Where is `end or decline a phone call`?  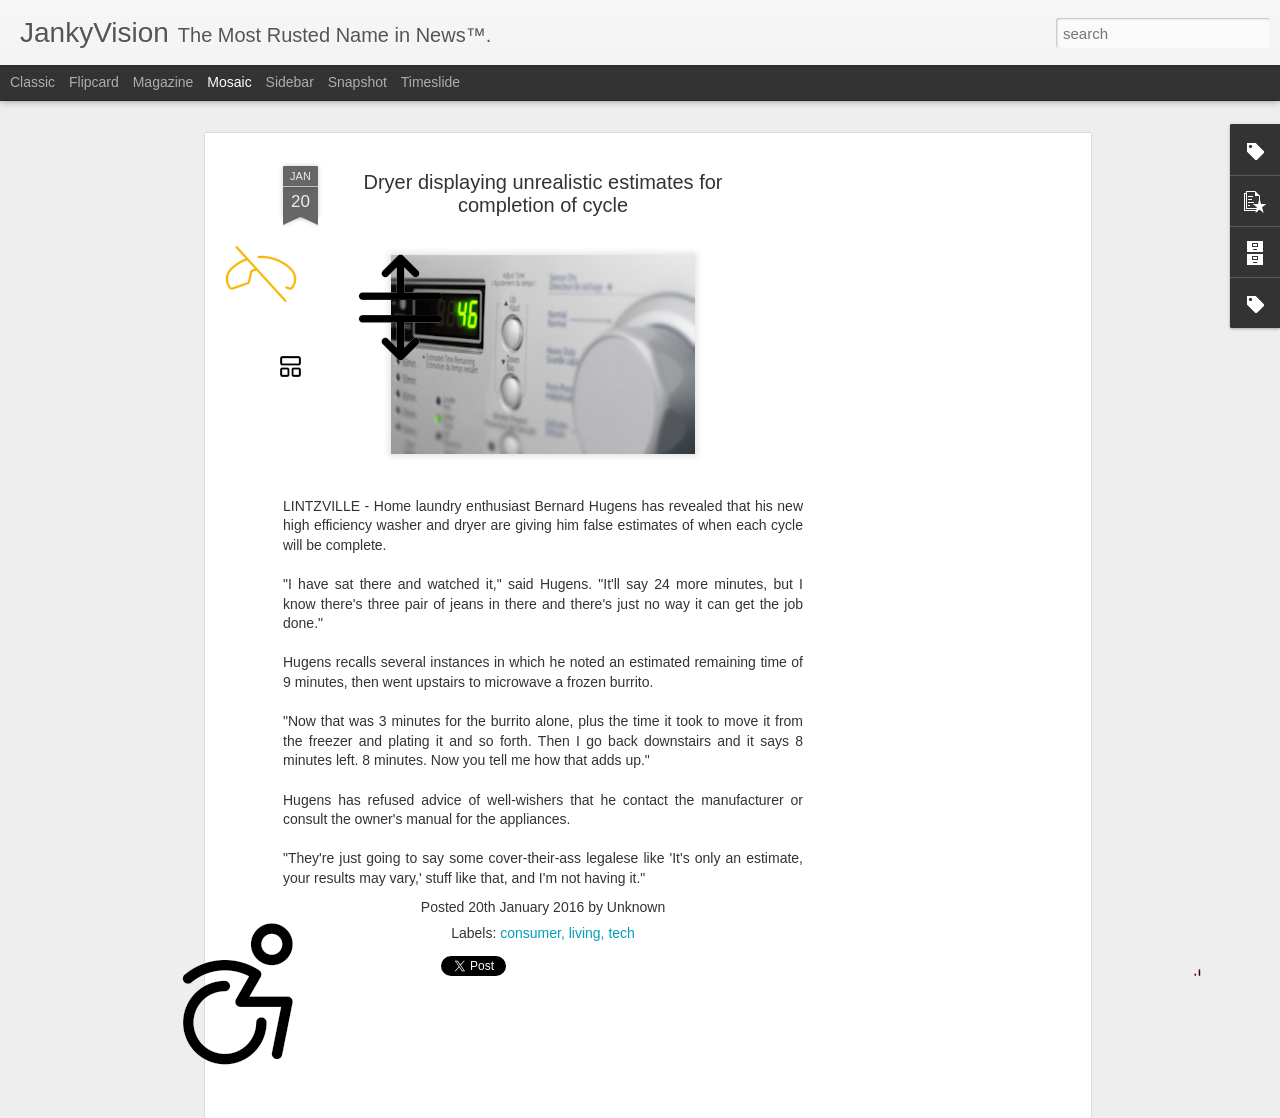
end or decline a phone call is located at coordinates (261, 274).